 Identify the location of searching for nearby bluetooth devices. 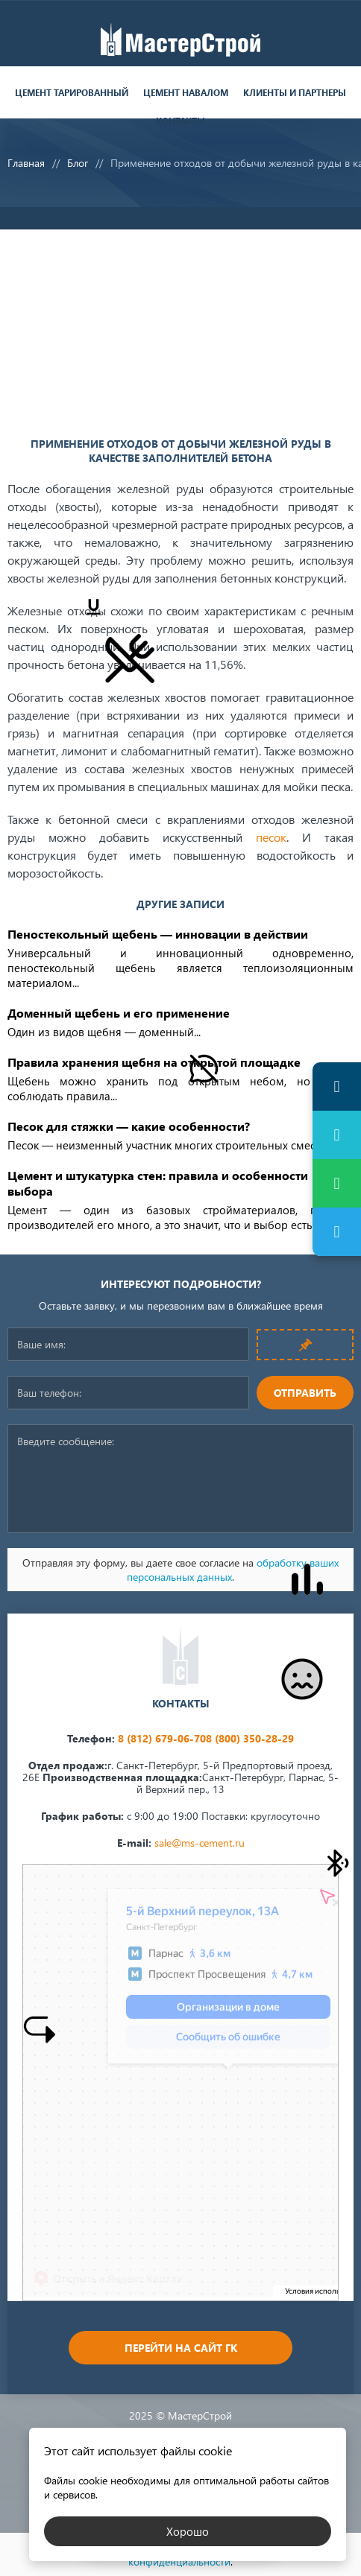
(335, 1863).